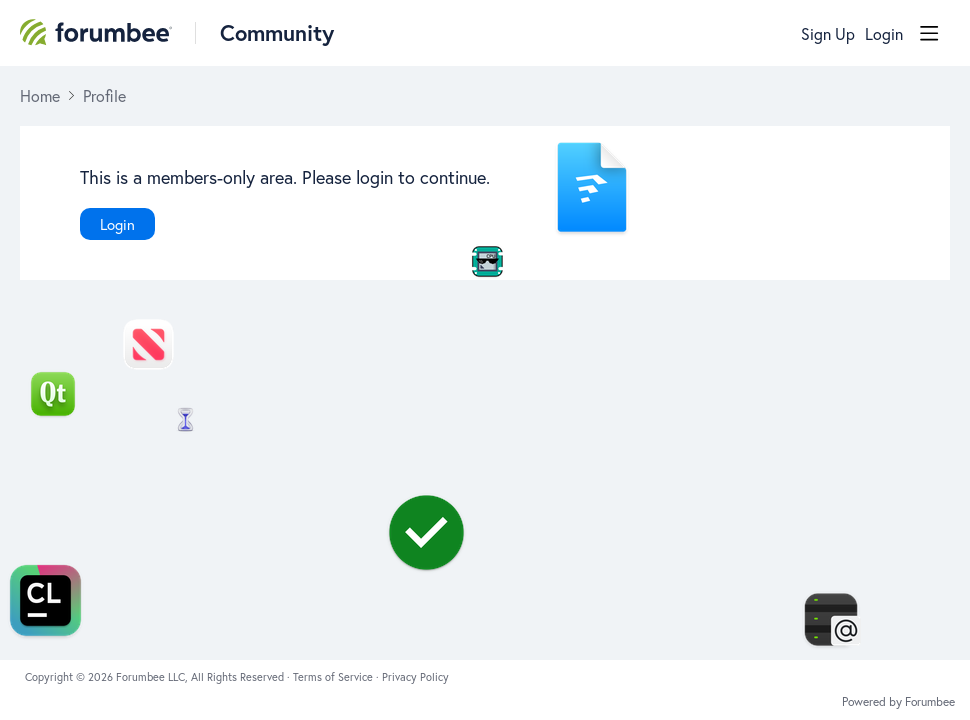 The image size is (970, 720). What do you see at coordinates (487, 261) in the screenshot?
I see `open GPU Screen Recorder application` at bounding box center [487, 261].